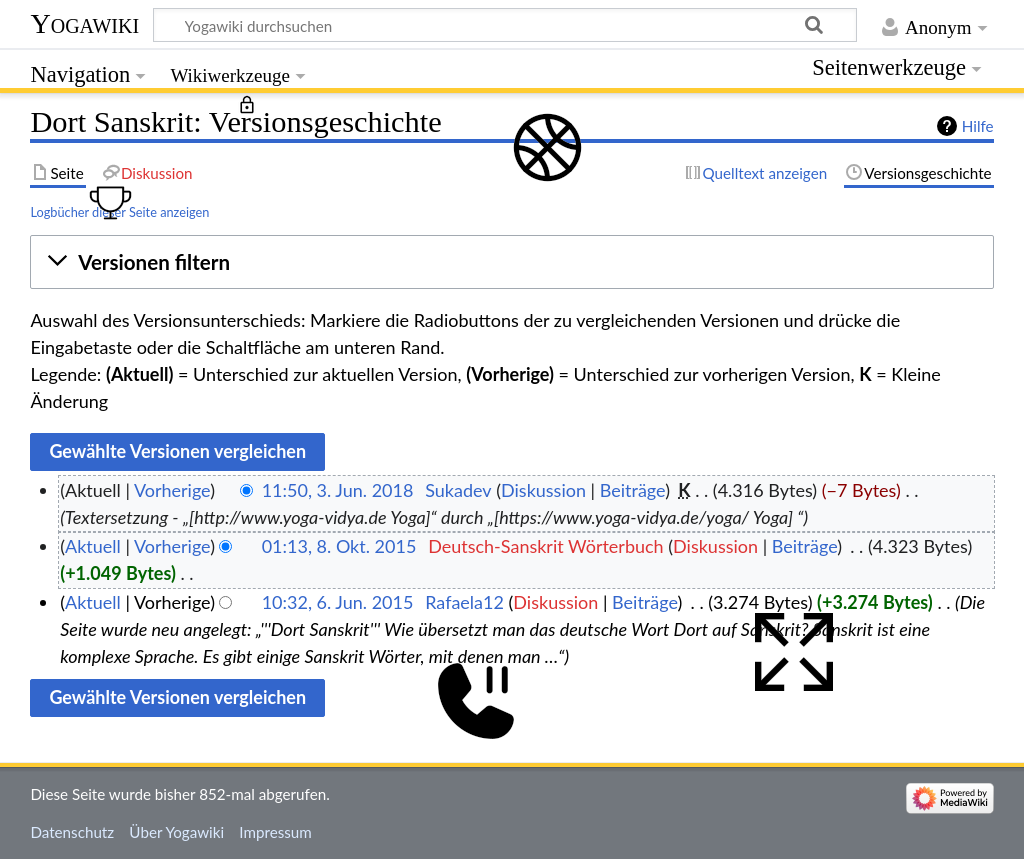 Image resolution: width=1024 pixels, height=859 pixels. I want to click on expand to fullscreen mode, so click(794, 652).